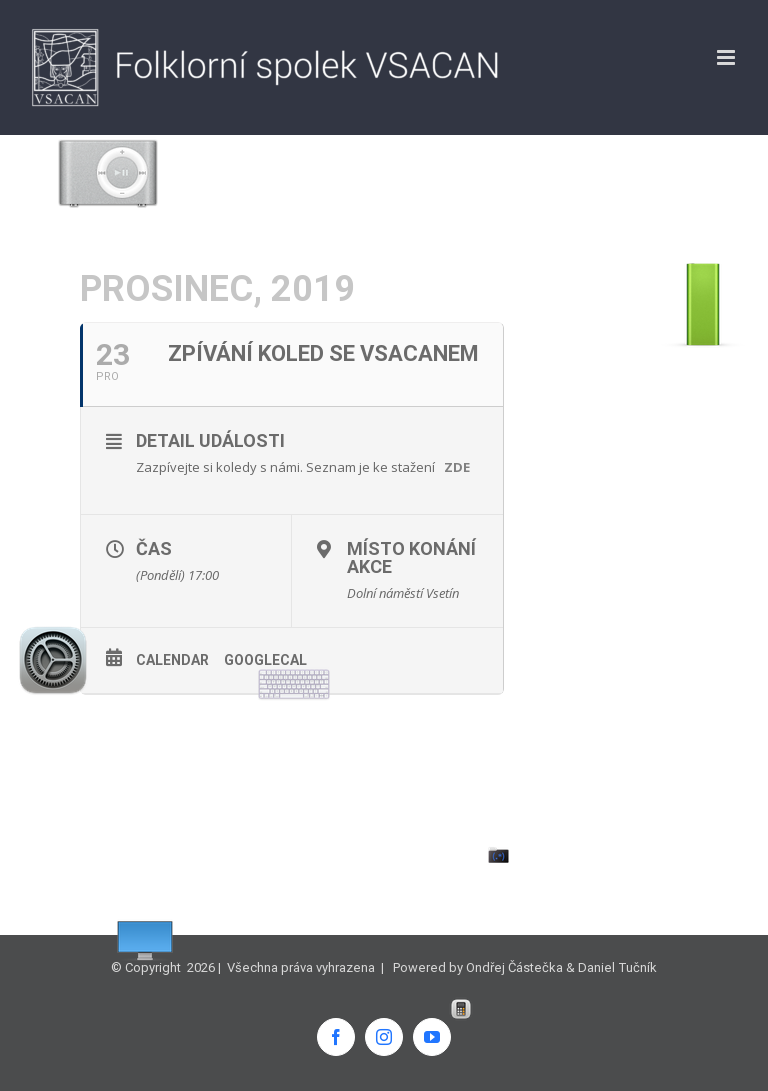 This screenshot has height=1091, width=768. I want to click on iPod nano device connected, so click(703, 306).